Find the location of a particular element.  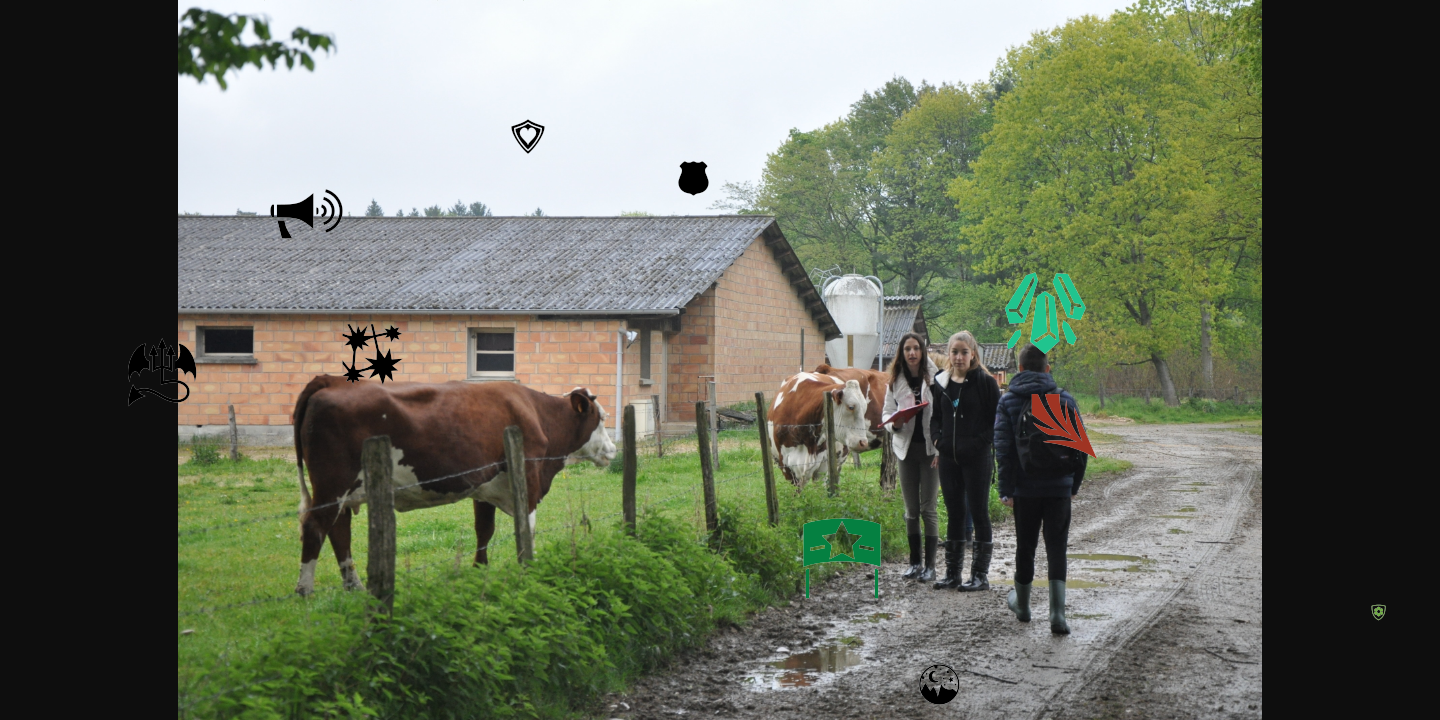

view your collected crystals or gems is located at coordinates (1045, 313).